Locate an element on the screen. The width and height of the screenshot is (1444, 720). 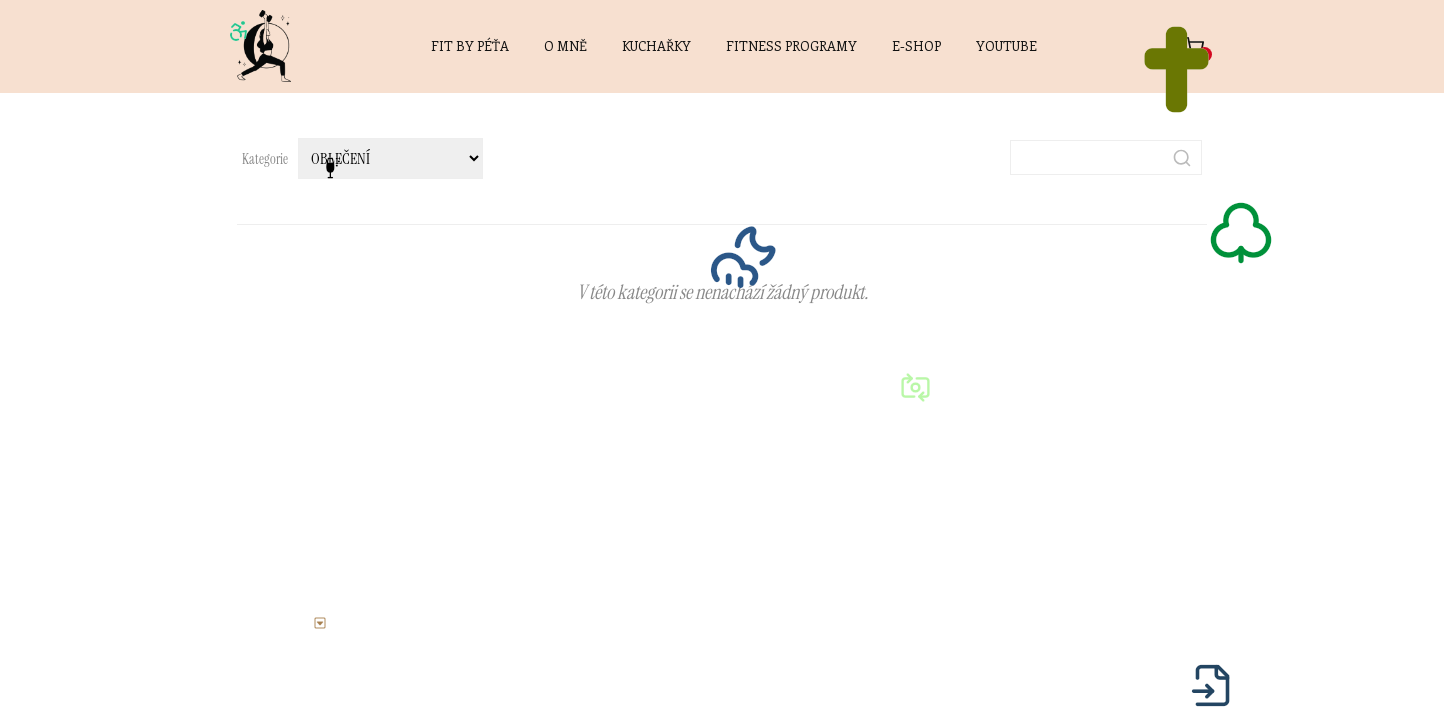
switch between front and rear camera is located at coordinates (915, 387).